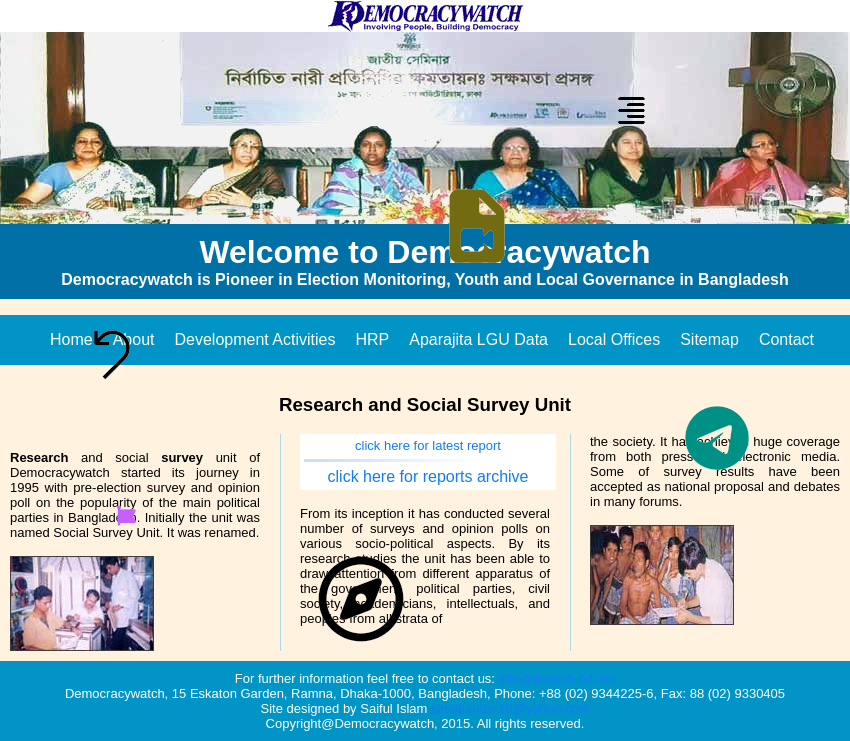 The width and height of the screenshot is (850, 741). I want to click on align text to the right, so click(631, 110).